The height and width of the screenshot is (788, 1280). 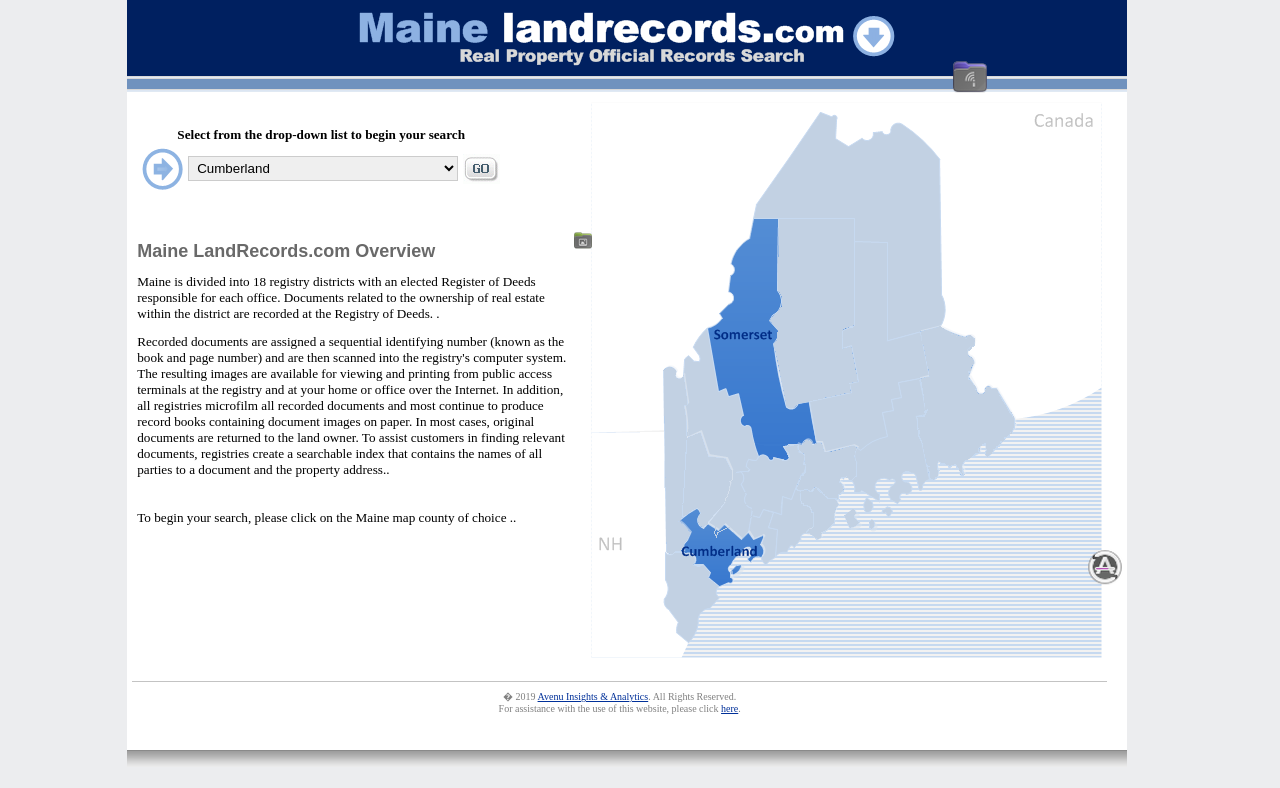 I want to click on open insync cloud sync folder, so click(x=970, y=76).